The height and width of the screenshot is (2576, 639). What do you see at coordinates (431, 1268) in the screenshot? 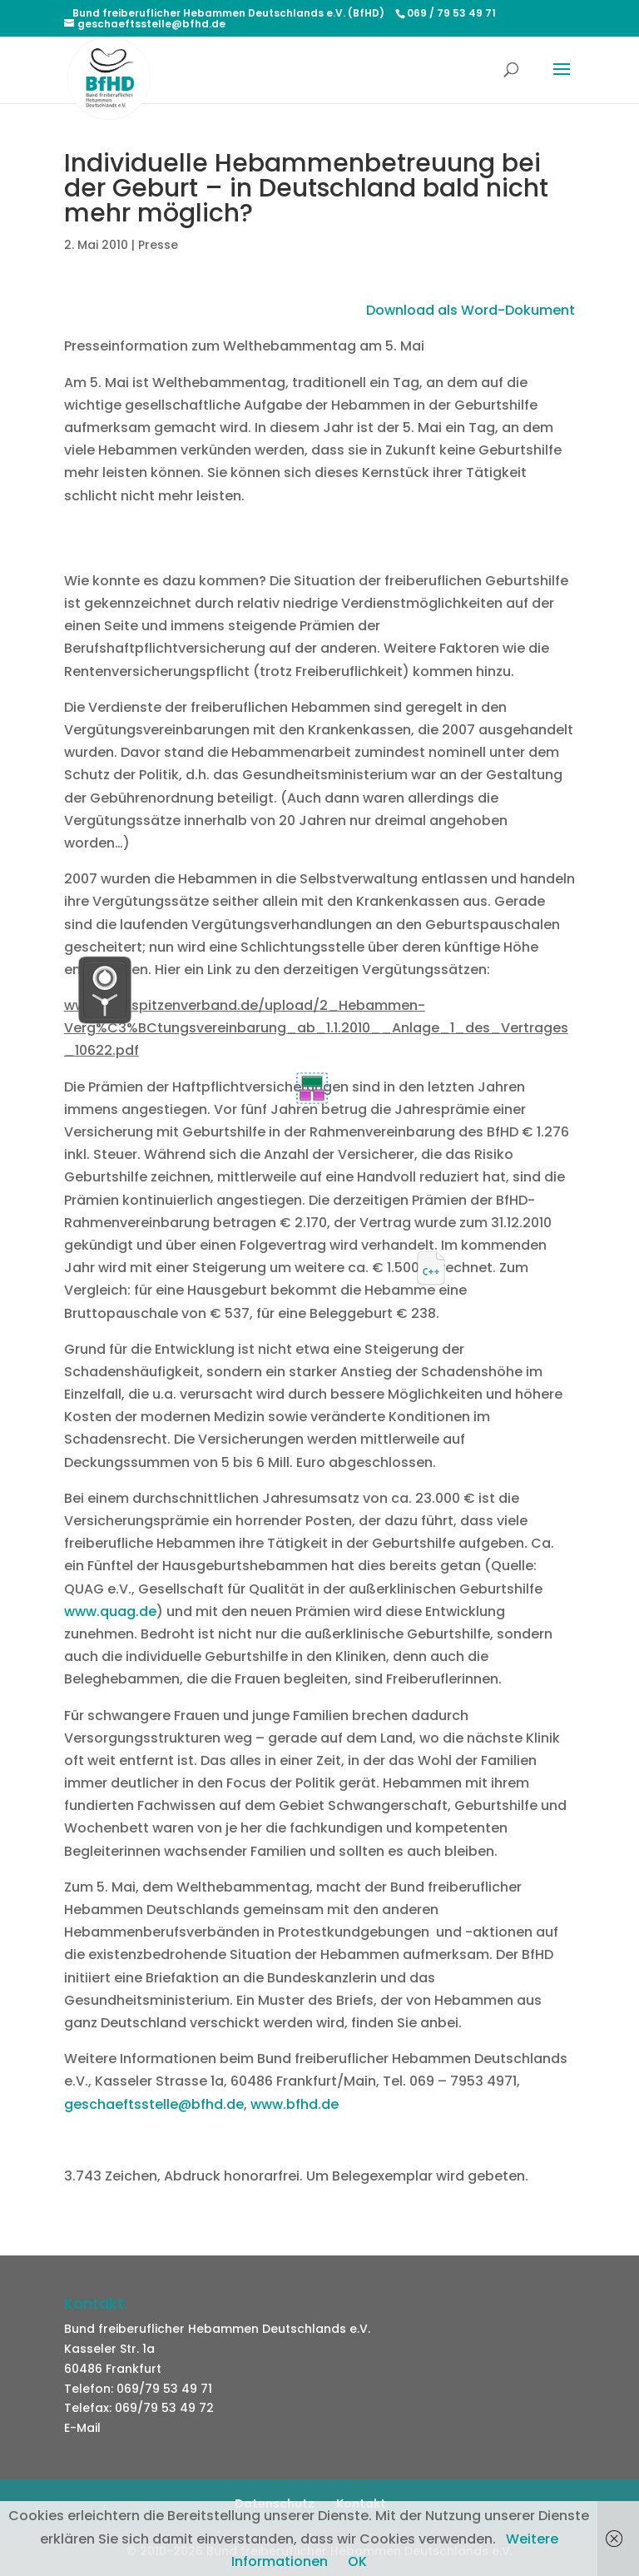
I see `a C++ source code file` at bounding box center [431, 1268].